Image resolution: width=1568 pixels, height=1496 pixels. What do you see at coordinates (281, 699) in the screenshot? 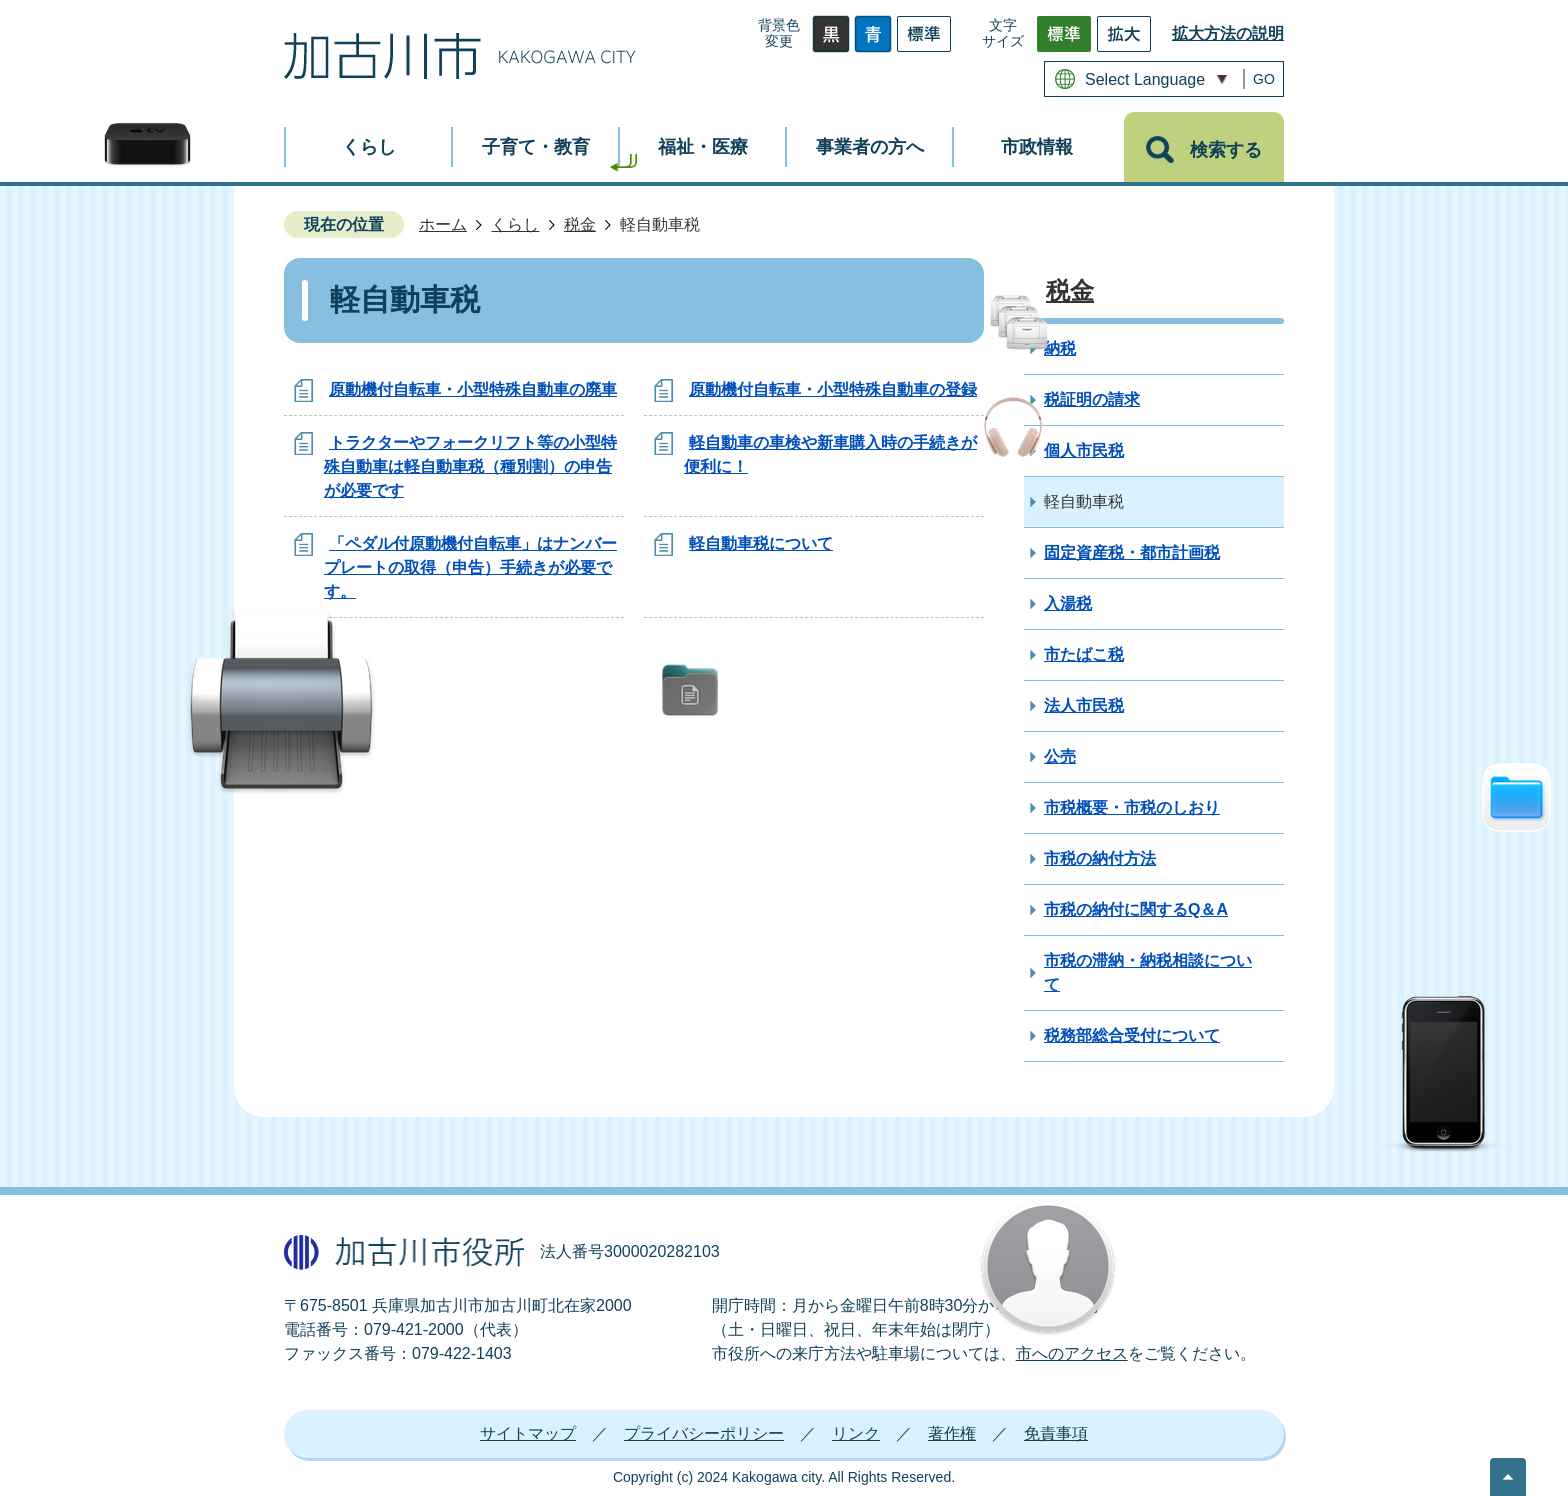
I see `access print and scan preferences` at bounding box center [281, 699].